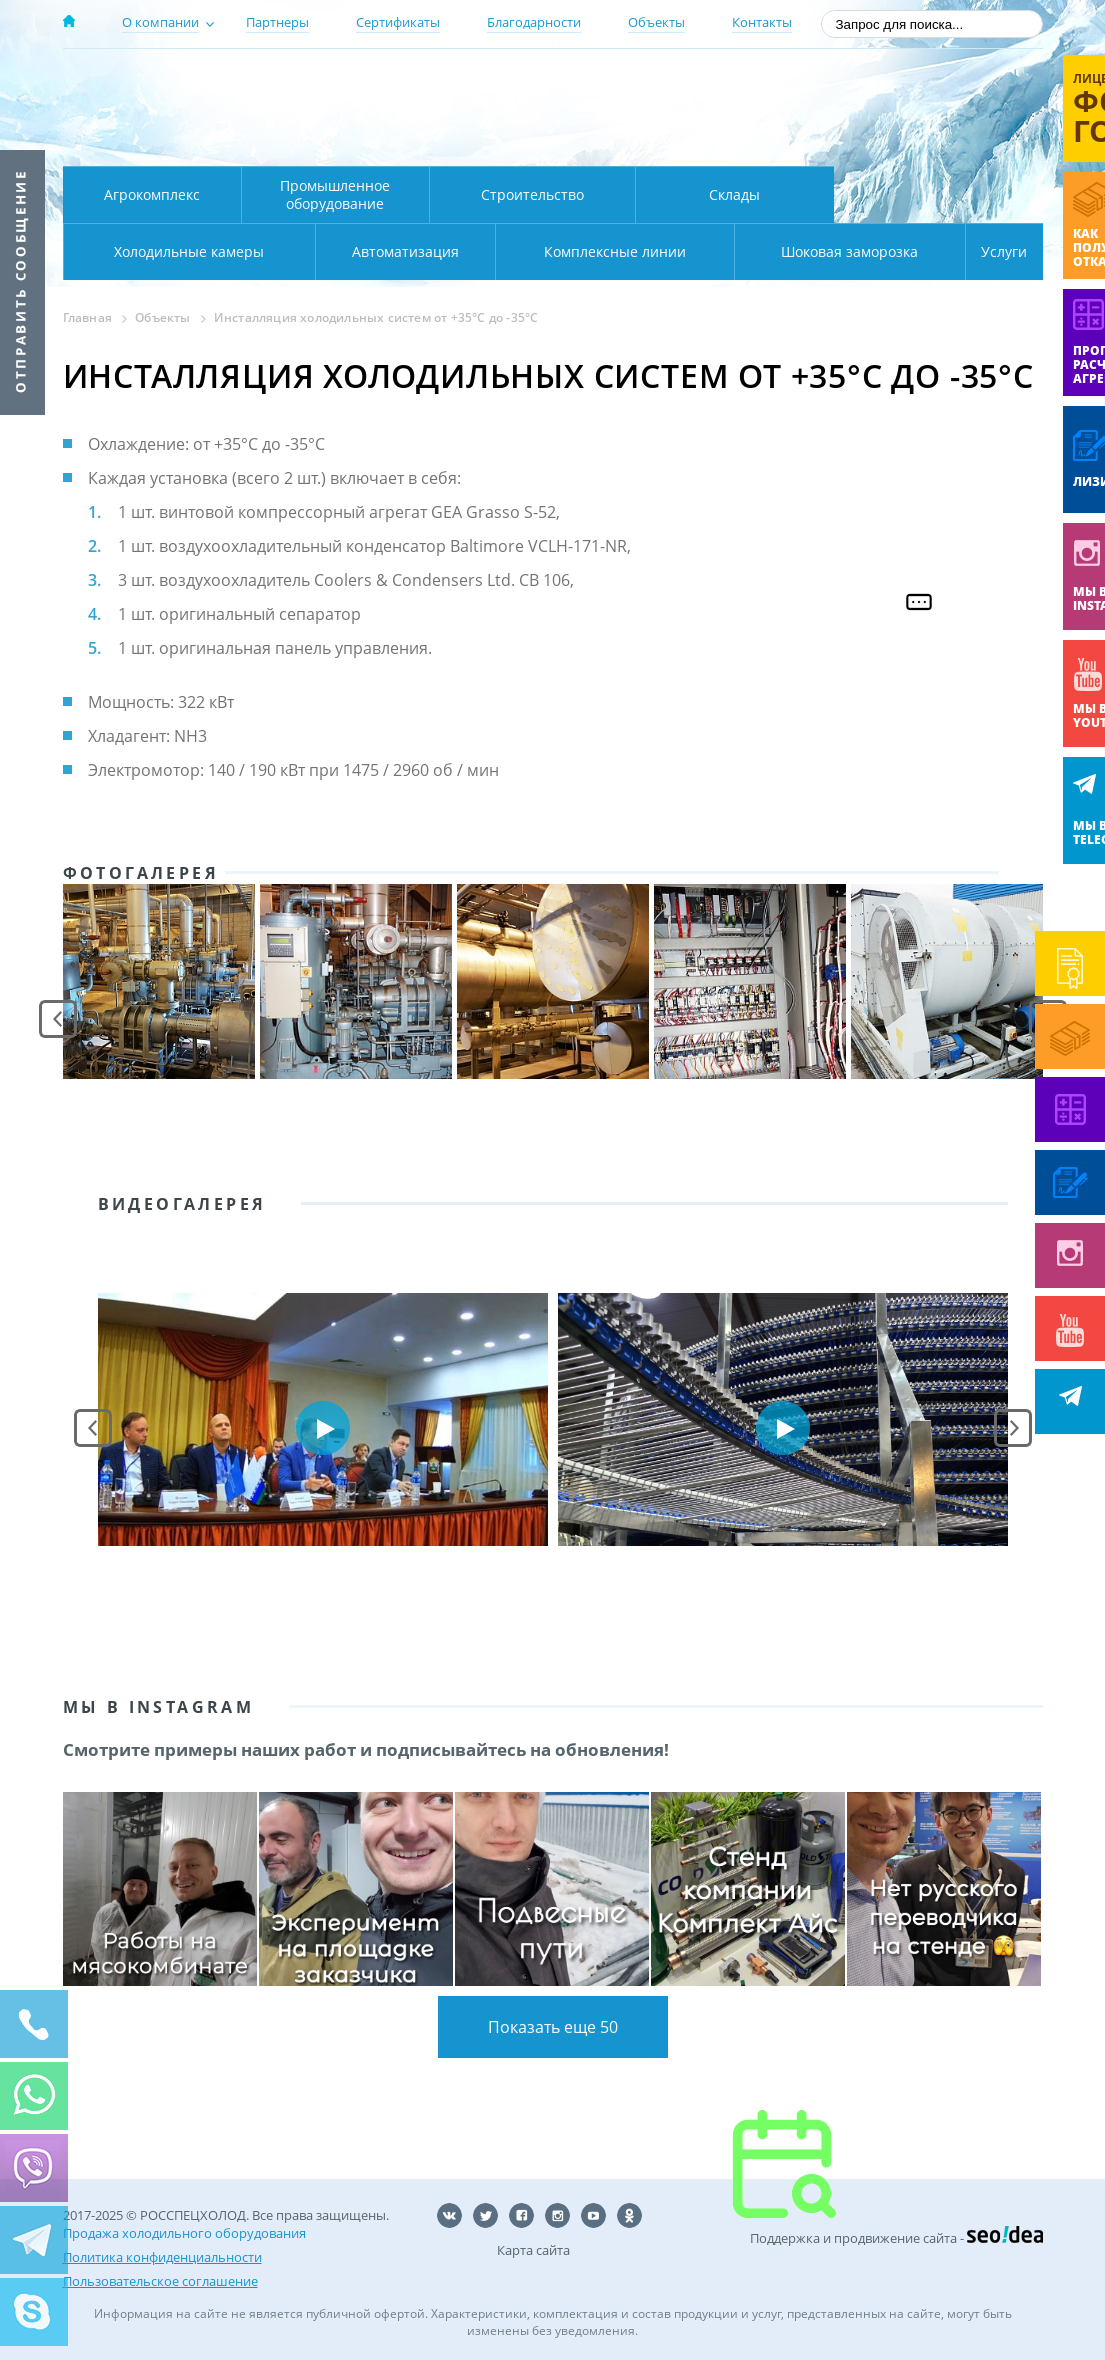  I want to click on indicates more options or actions available, so click(919, 602).